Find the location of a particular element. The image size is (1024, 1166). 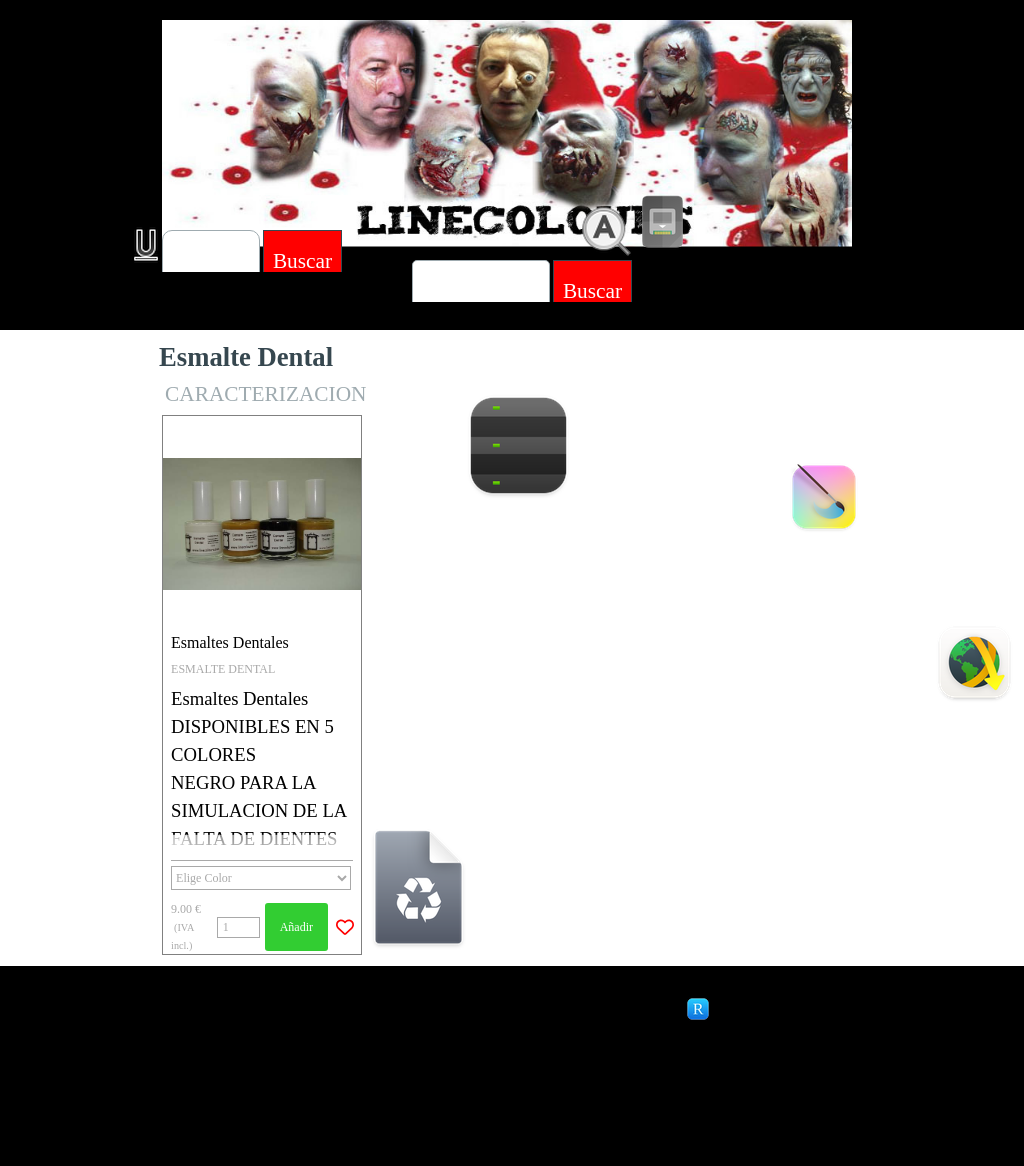

open jdownloader download manager is located at coordinates (974, 662).